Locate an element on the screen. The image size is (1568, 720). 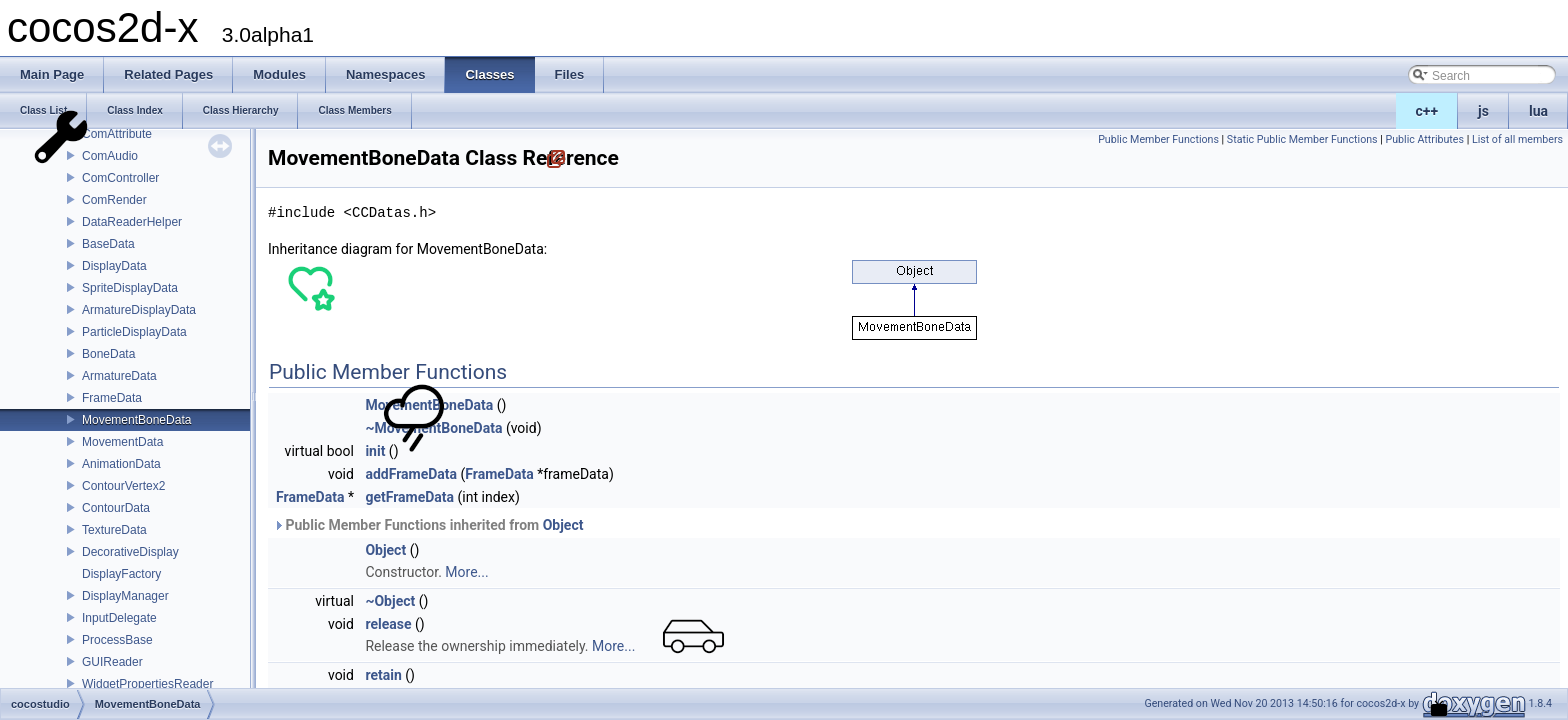
view selected layers in a design tool is located at coordinates (556, 159).